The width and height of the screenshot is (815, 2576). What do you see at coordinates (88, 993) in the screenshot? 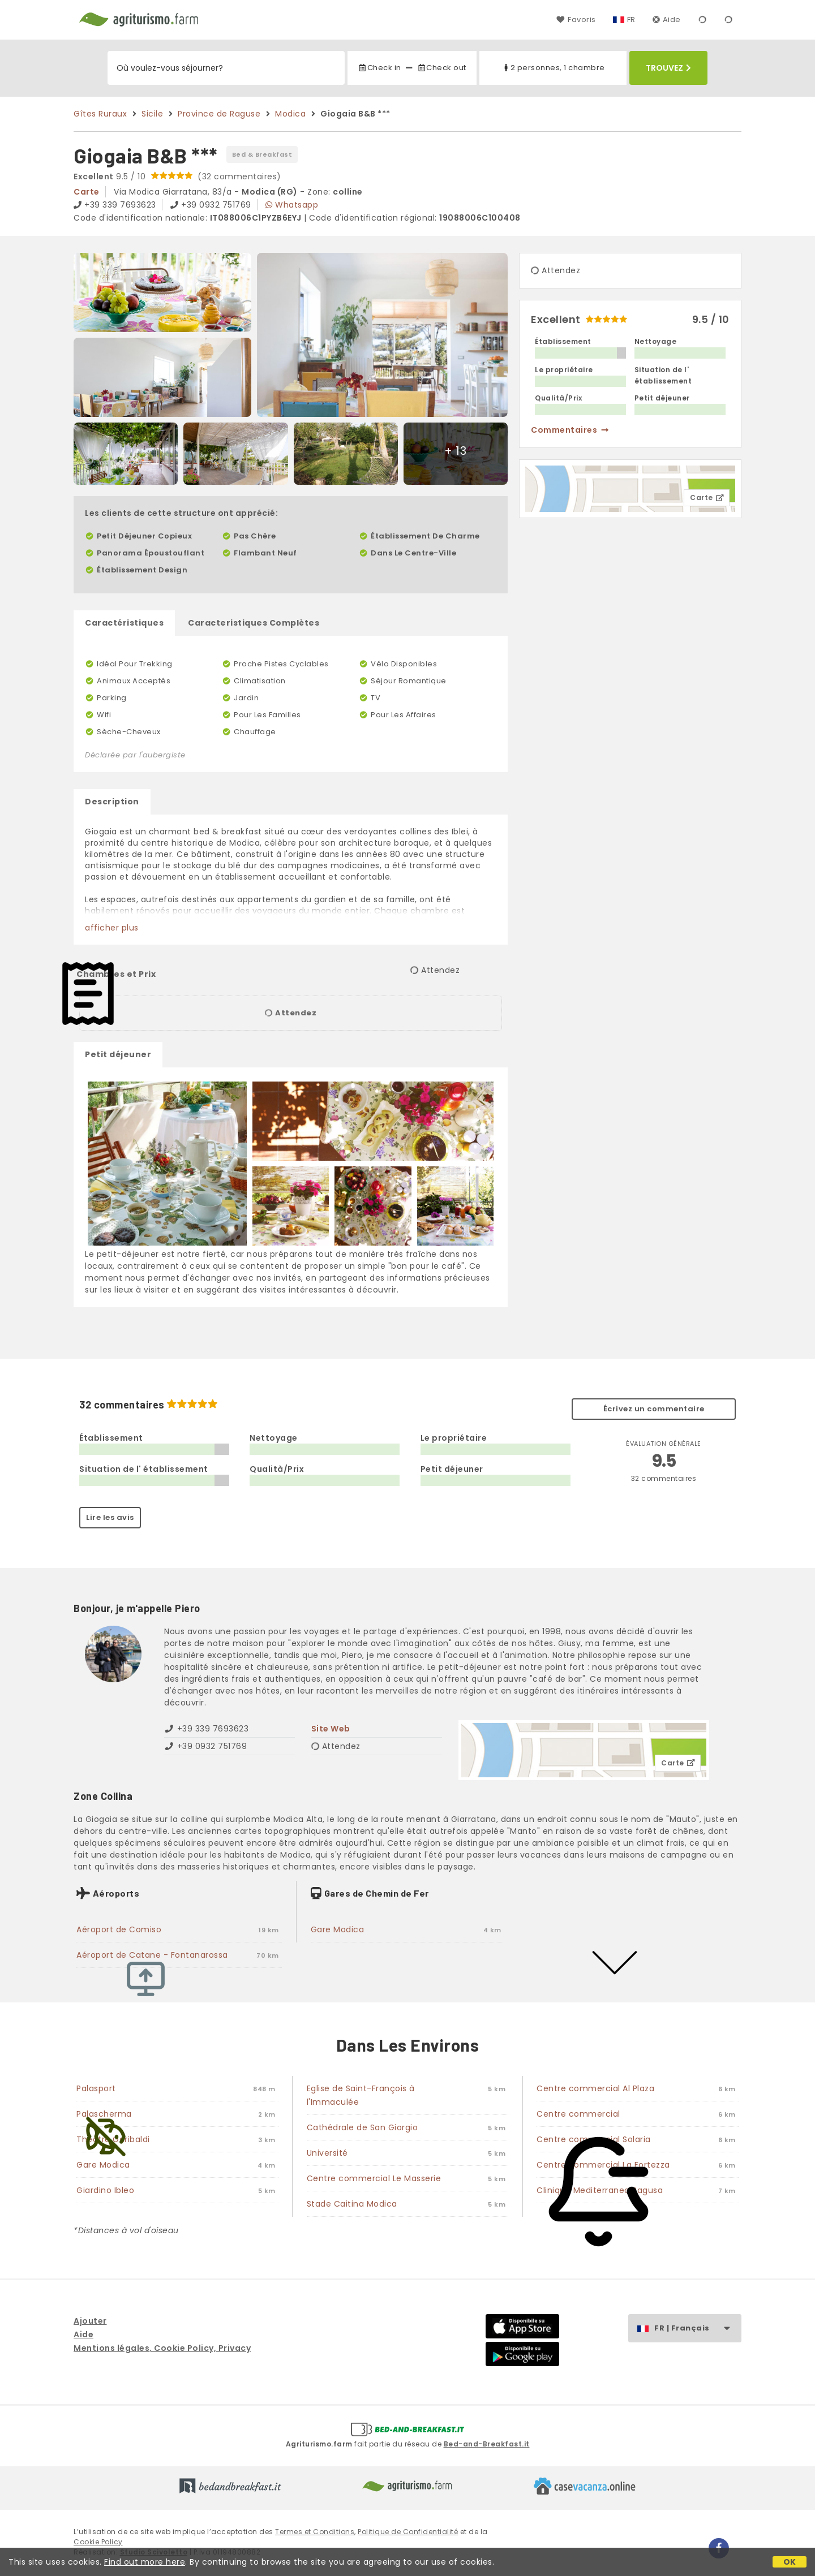
I see `view receipt or transaction details` at bounding box center [88, 993].